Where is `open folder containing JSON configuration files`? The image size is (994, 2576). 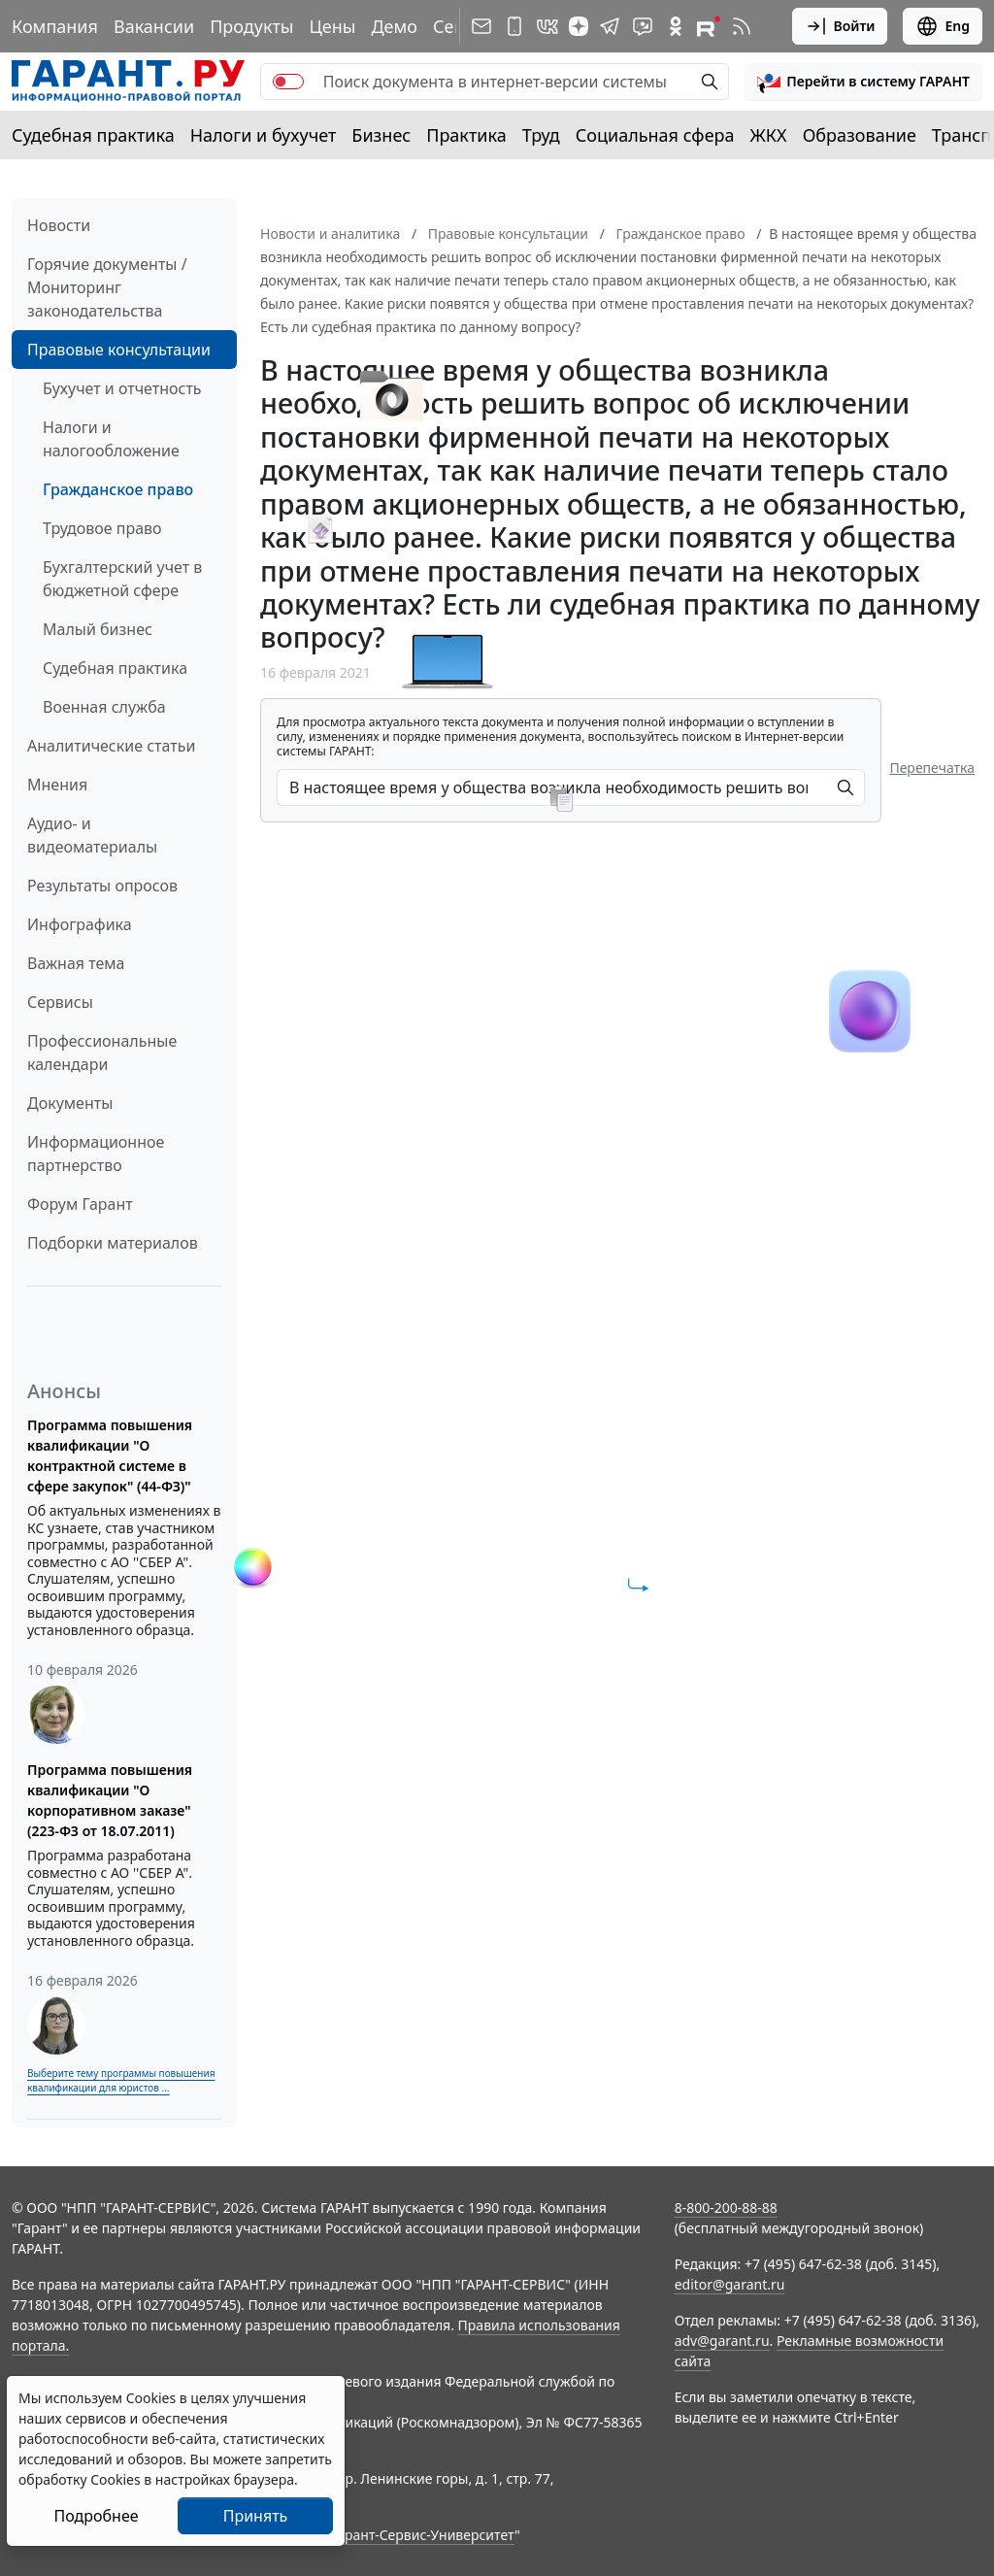
open folder containing JSON configuration files is located at coordinates (391, 397).